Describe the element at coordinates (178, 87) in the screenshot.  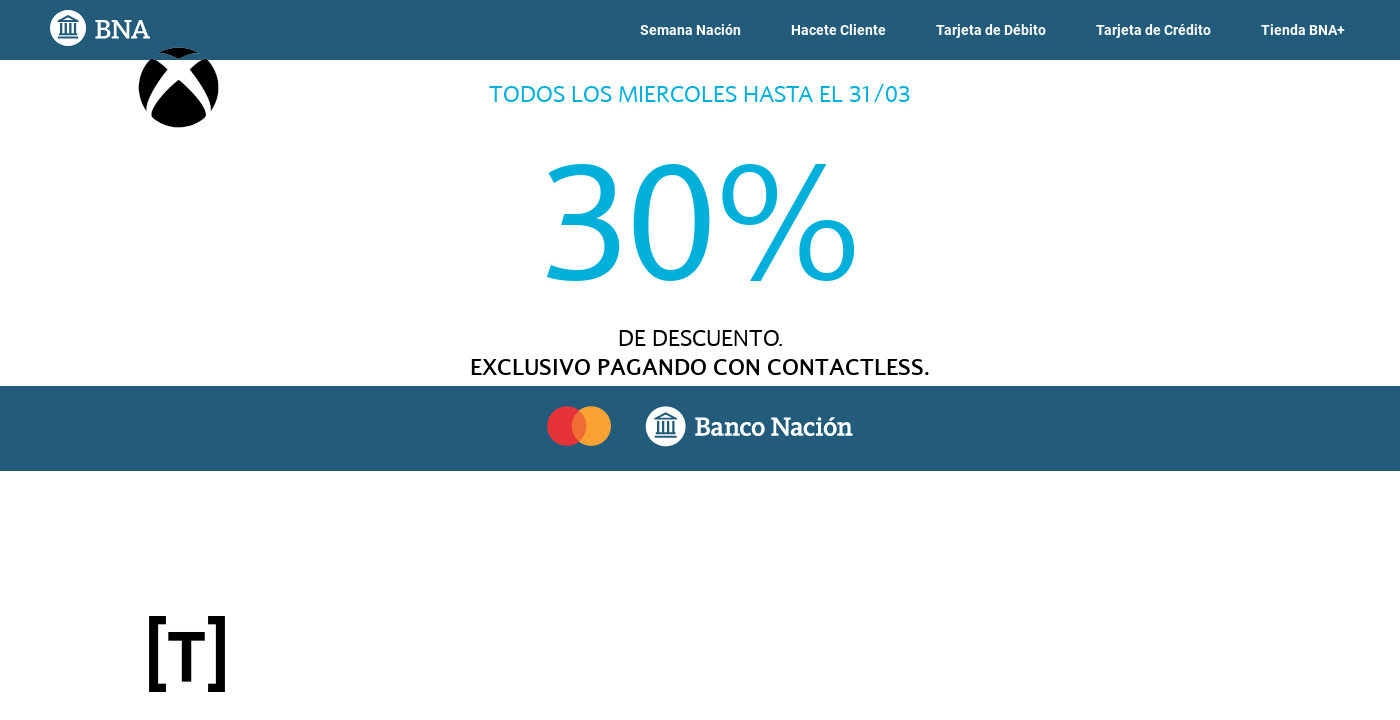
I see `open xbox app or gaming hub` at that location.